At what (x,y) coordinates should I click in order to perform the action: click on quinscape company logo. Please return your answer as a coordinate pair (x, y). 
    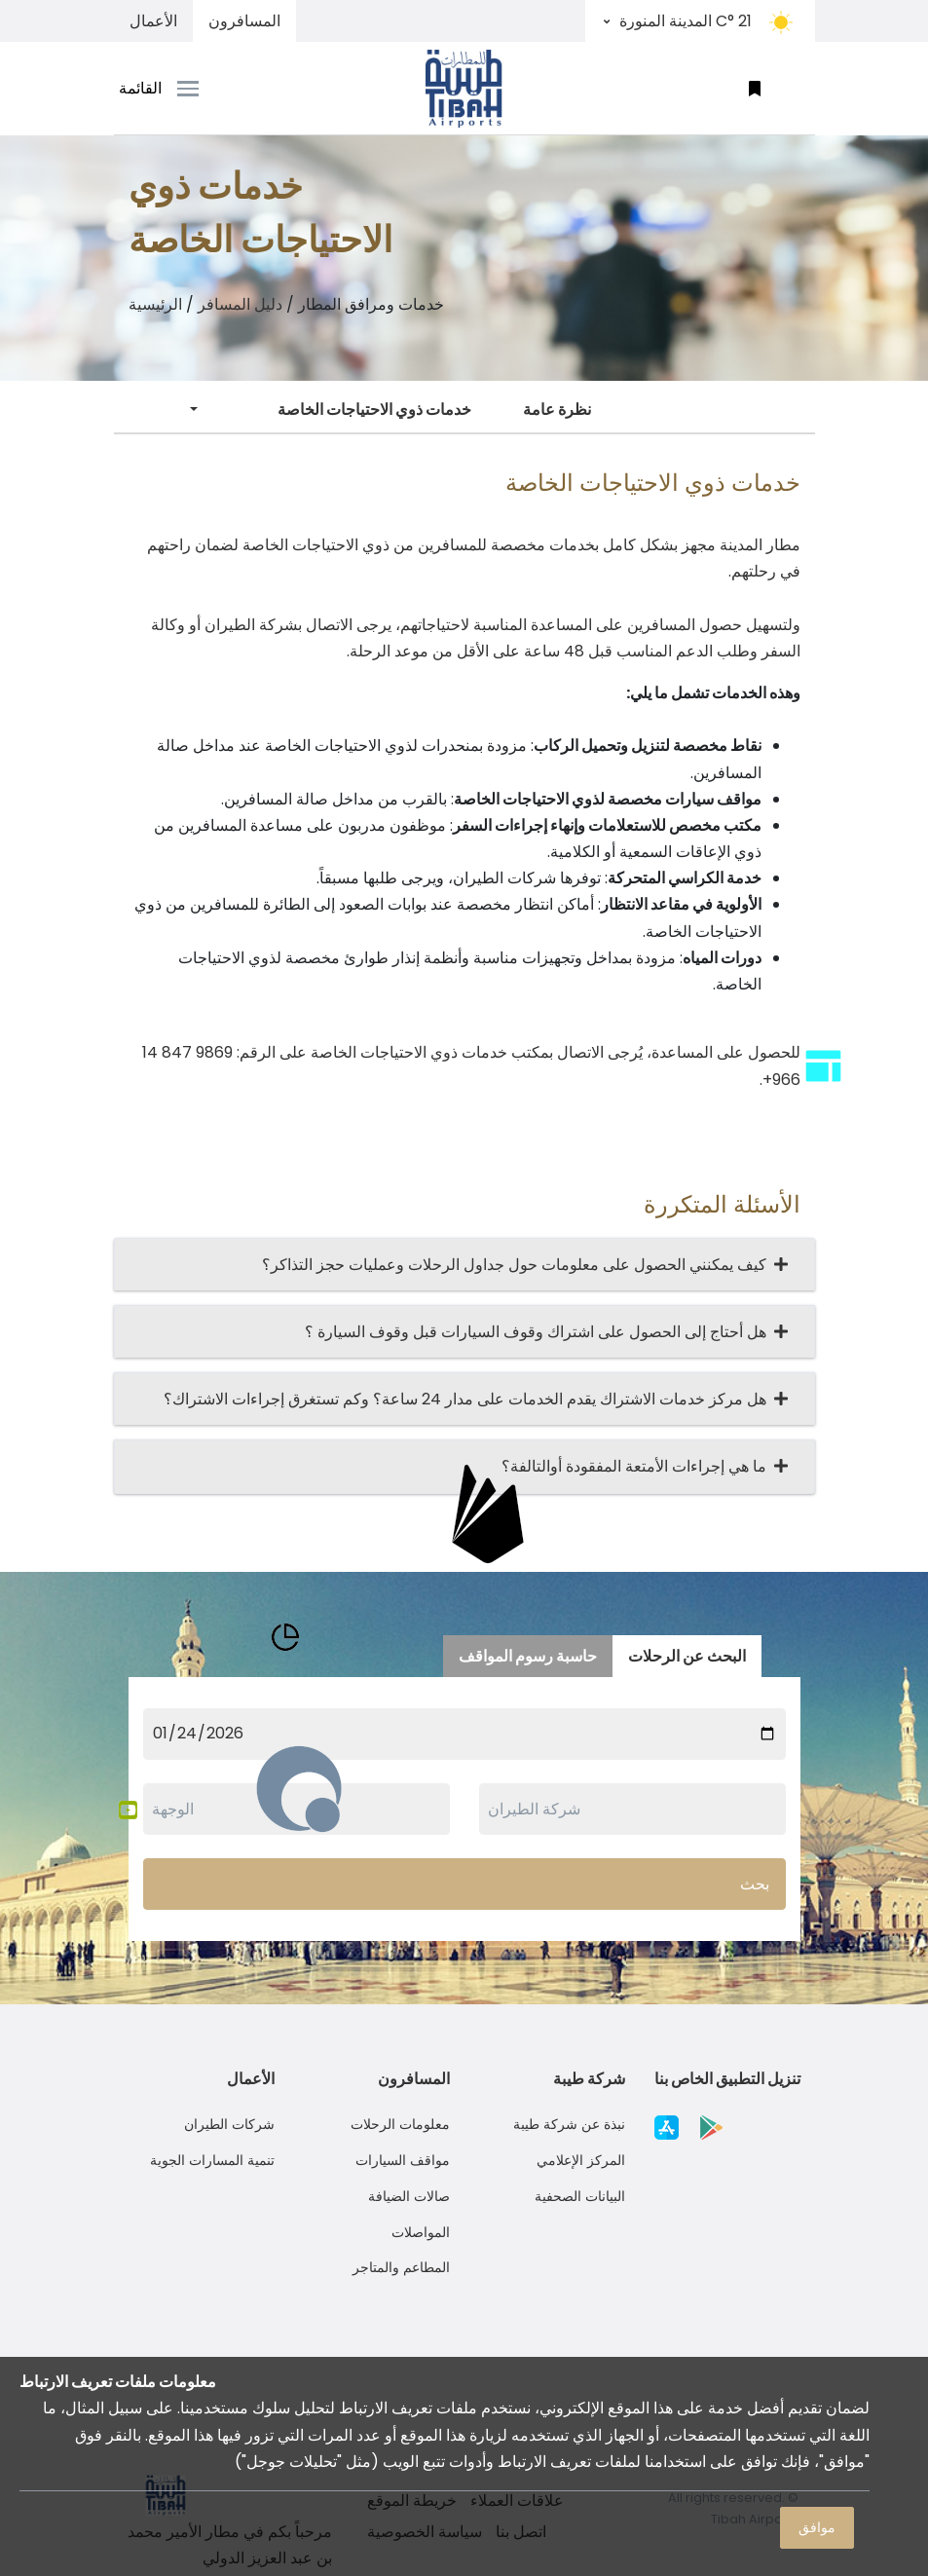
    Looking at the image, I should click on (299, 1789).